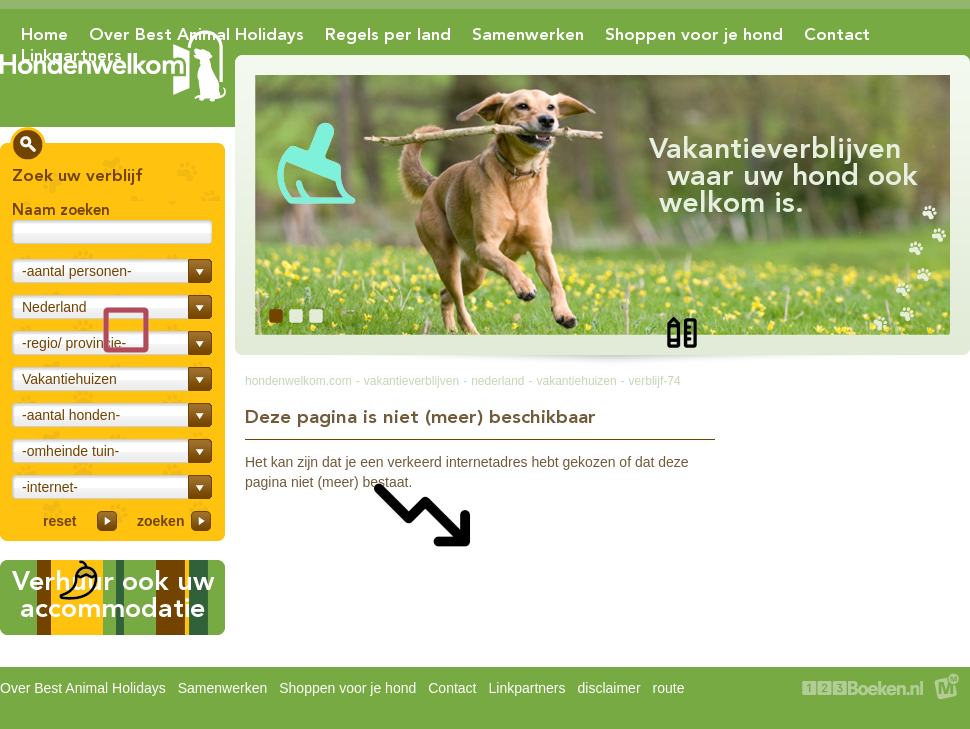 The height and width of the screenshot is (729, 970). What do you see at coordinates (422, 515) in the screenshot?
I see `indicates a declining trend or decrease in value` at bounding box center [422, 515].